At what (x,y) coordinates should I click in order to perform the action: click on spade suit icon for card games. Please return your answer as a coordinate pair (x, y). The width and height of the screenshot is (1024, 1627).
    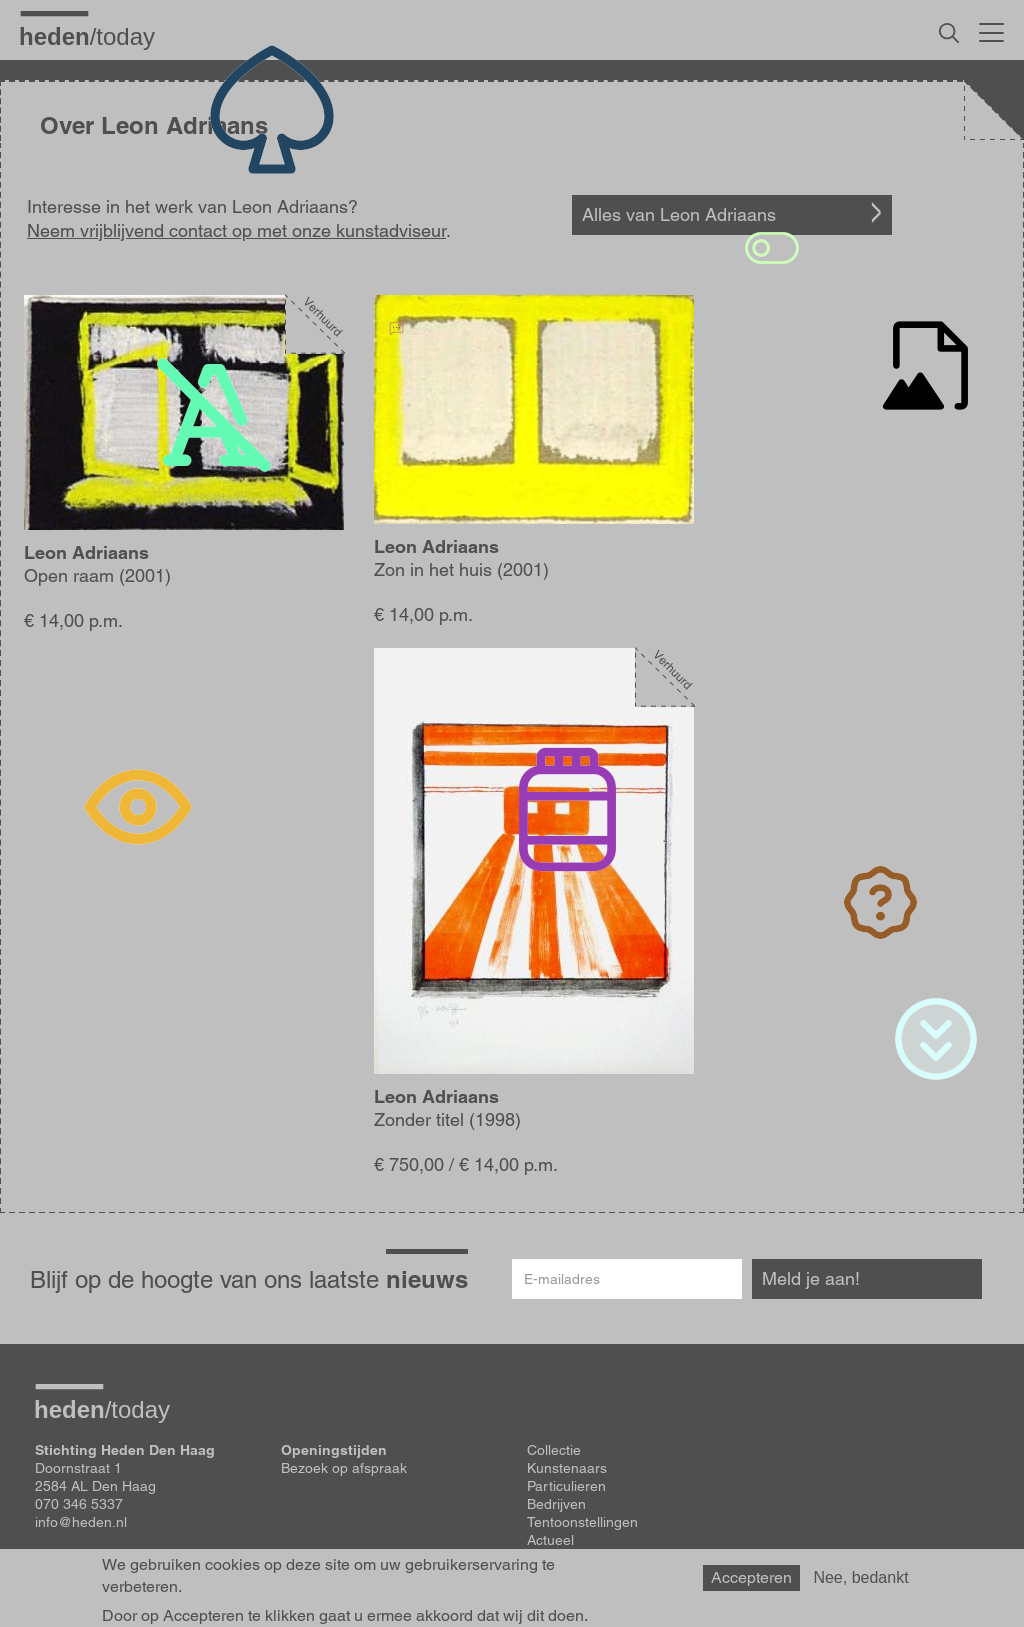
    Looking at the image, I should click on (272, 112).